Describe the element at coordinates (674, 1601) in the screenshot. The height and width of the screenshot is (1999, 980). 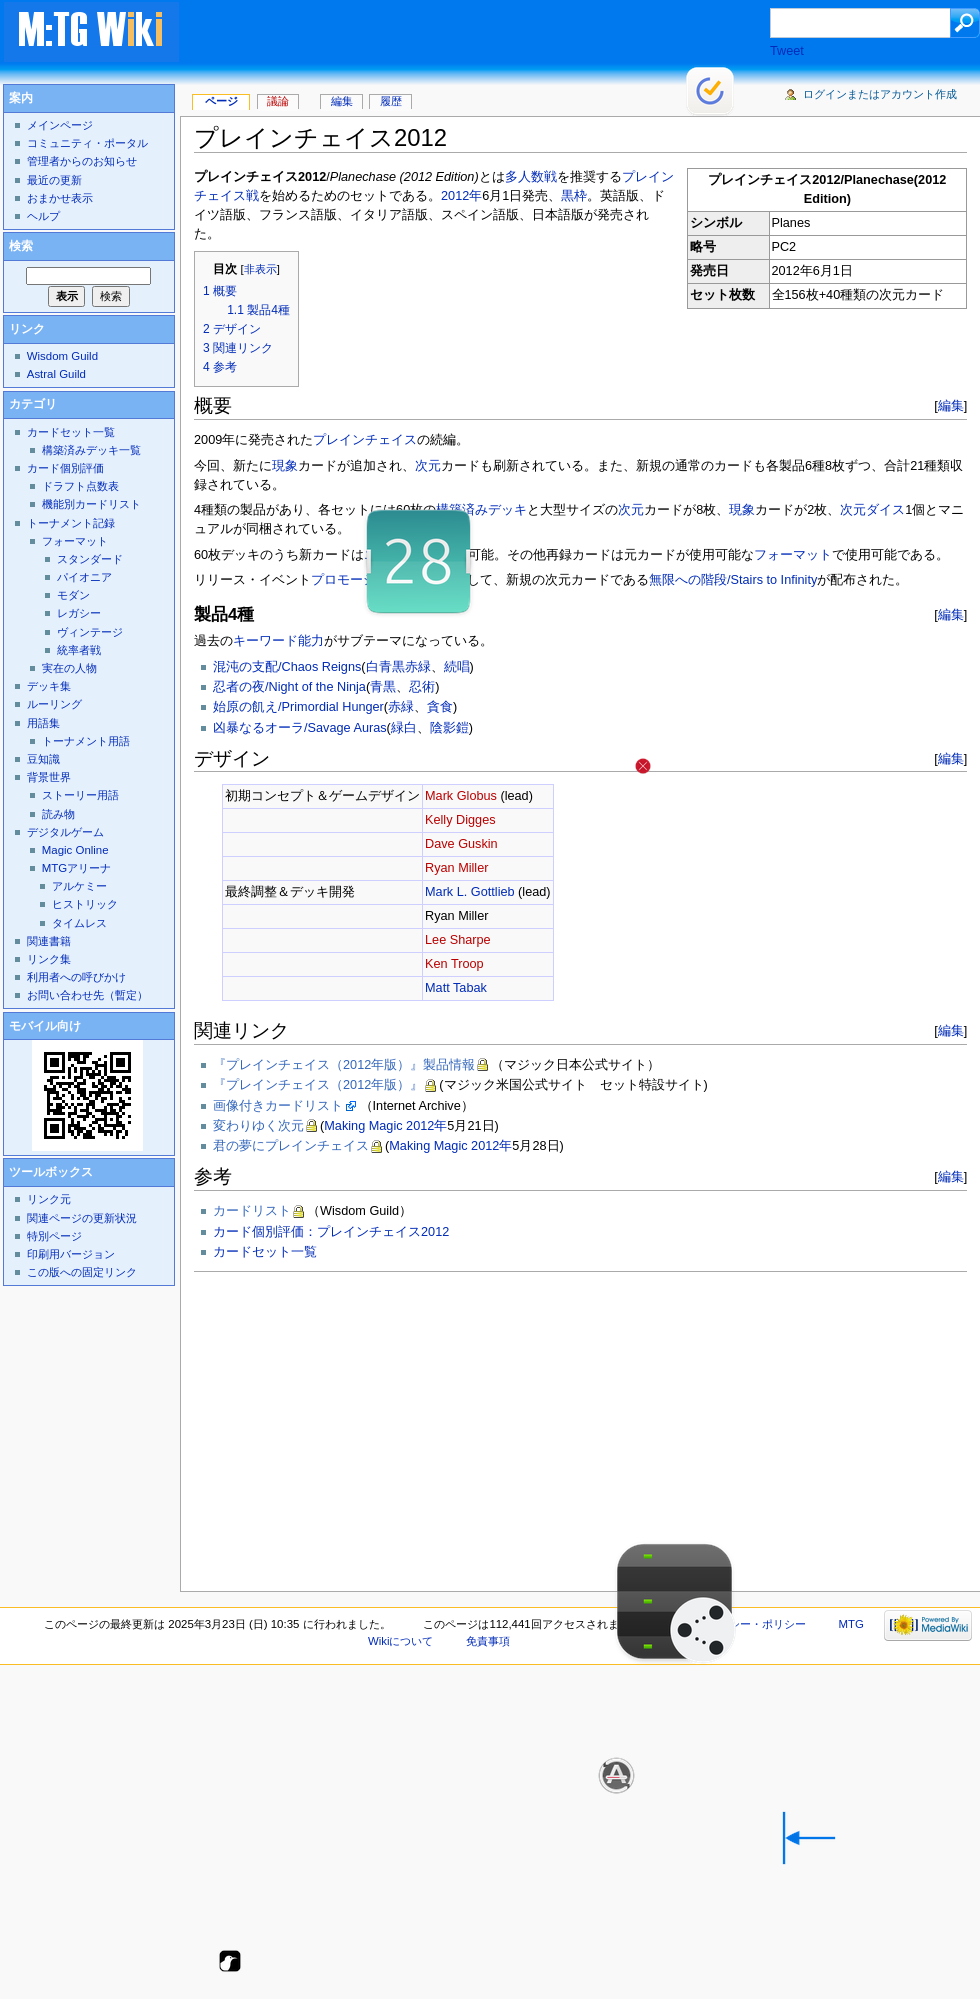
I see `configure network server sharing settings` at that location.